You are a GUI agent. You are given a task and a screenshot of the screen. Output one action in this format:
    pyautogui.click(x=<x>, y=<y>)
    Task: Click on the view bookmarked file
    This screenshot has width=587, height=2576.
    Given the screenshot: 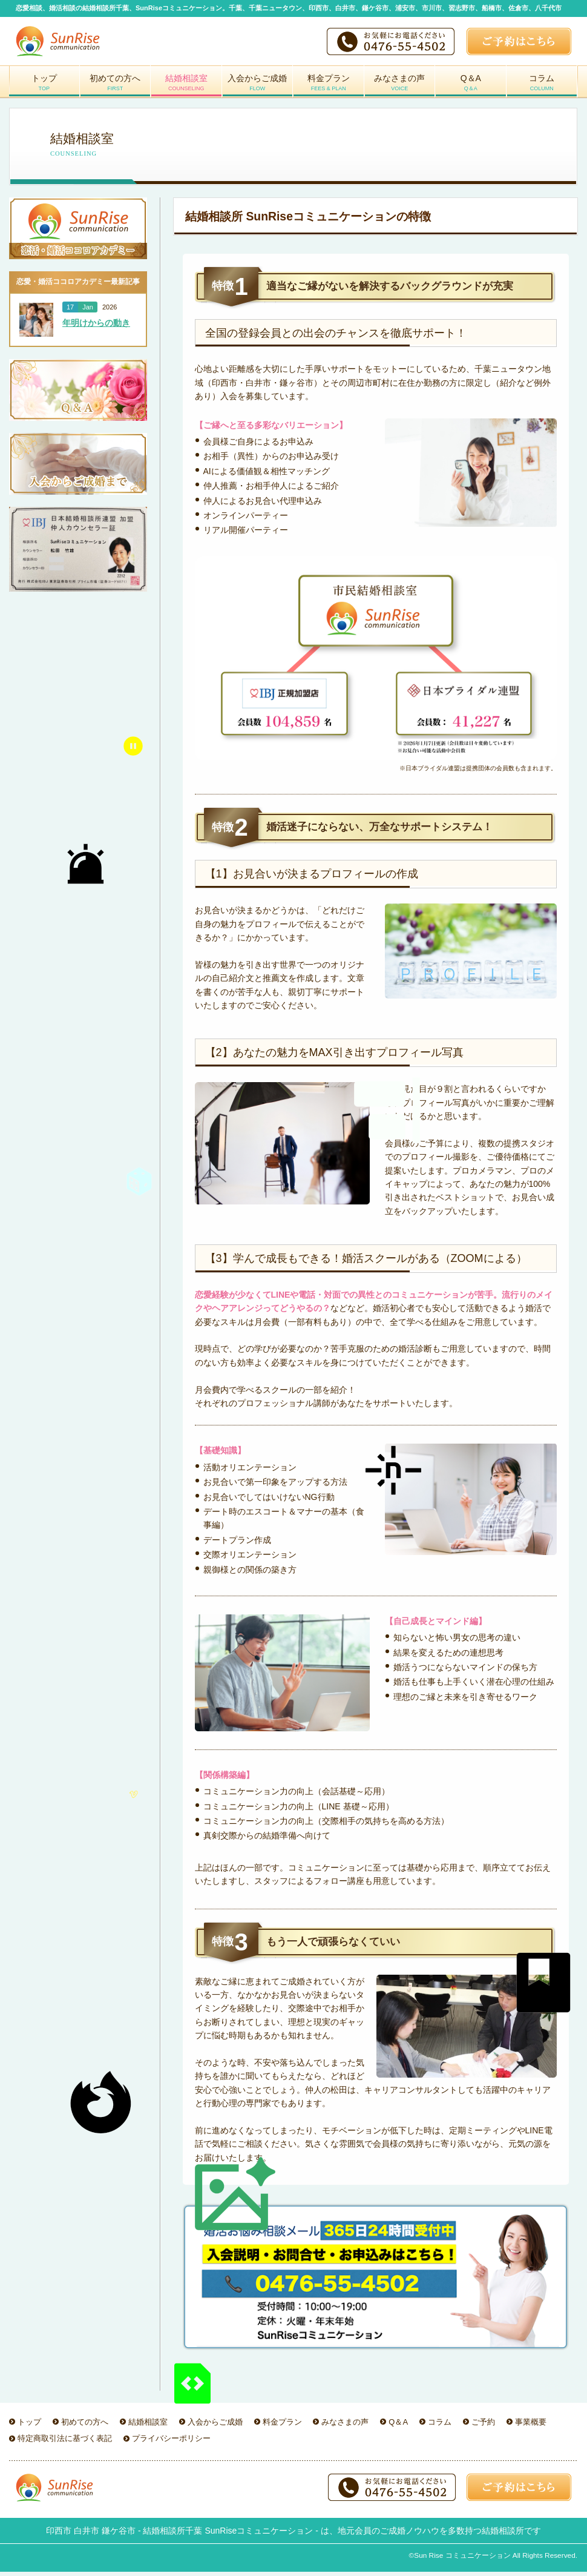 What is the action you would take?
    pyautogui.click(x=543, y=1983)
    